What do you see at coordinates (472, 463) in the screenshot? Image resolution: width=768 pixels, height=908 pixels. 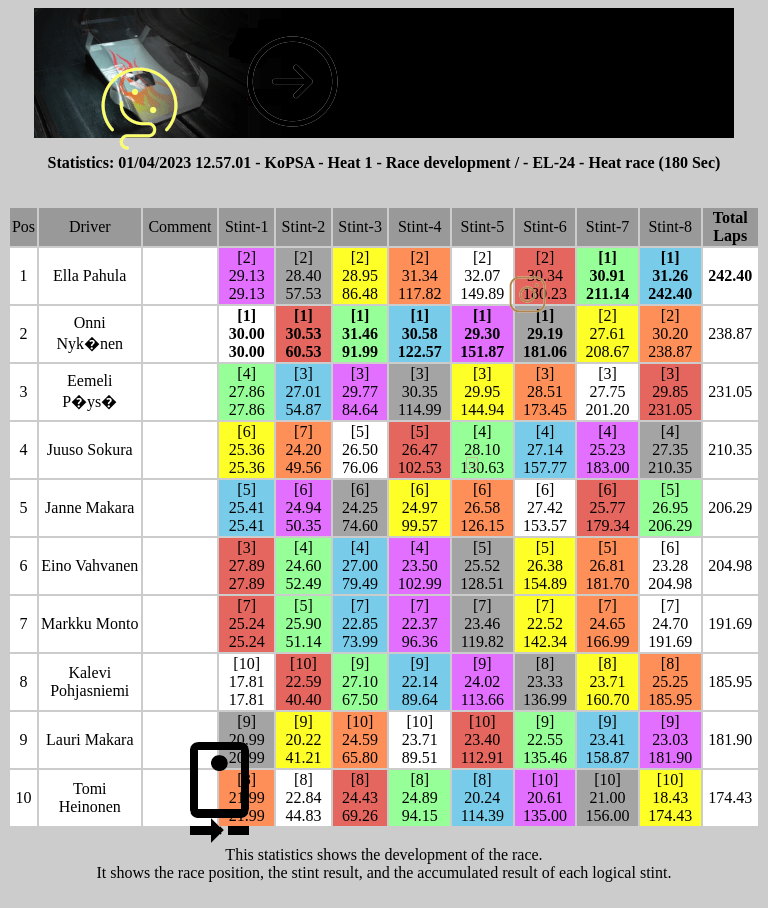 I see `mark task as complete` at bounding box center [472, 463].